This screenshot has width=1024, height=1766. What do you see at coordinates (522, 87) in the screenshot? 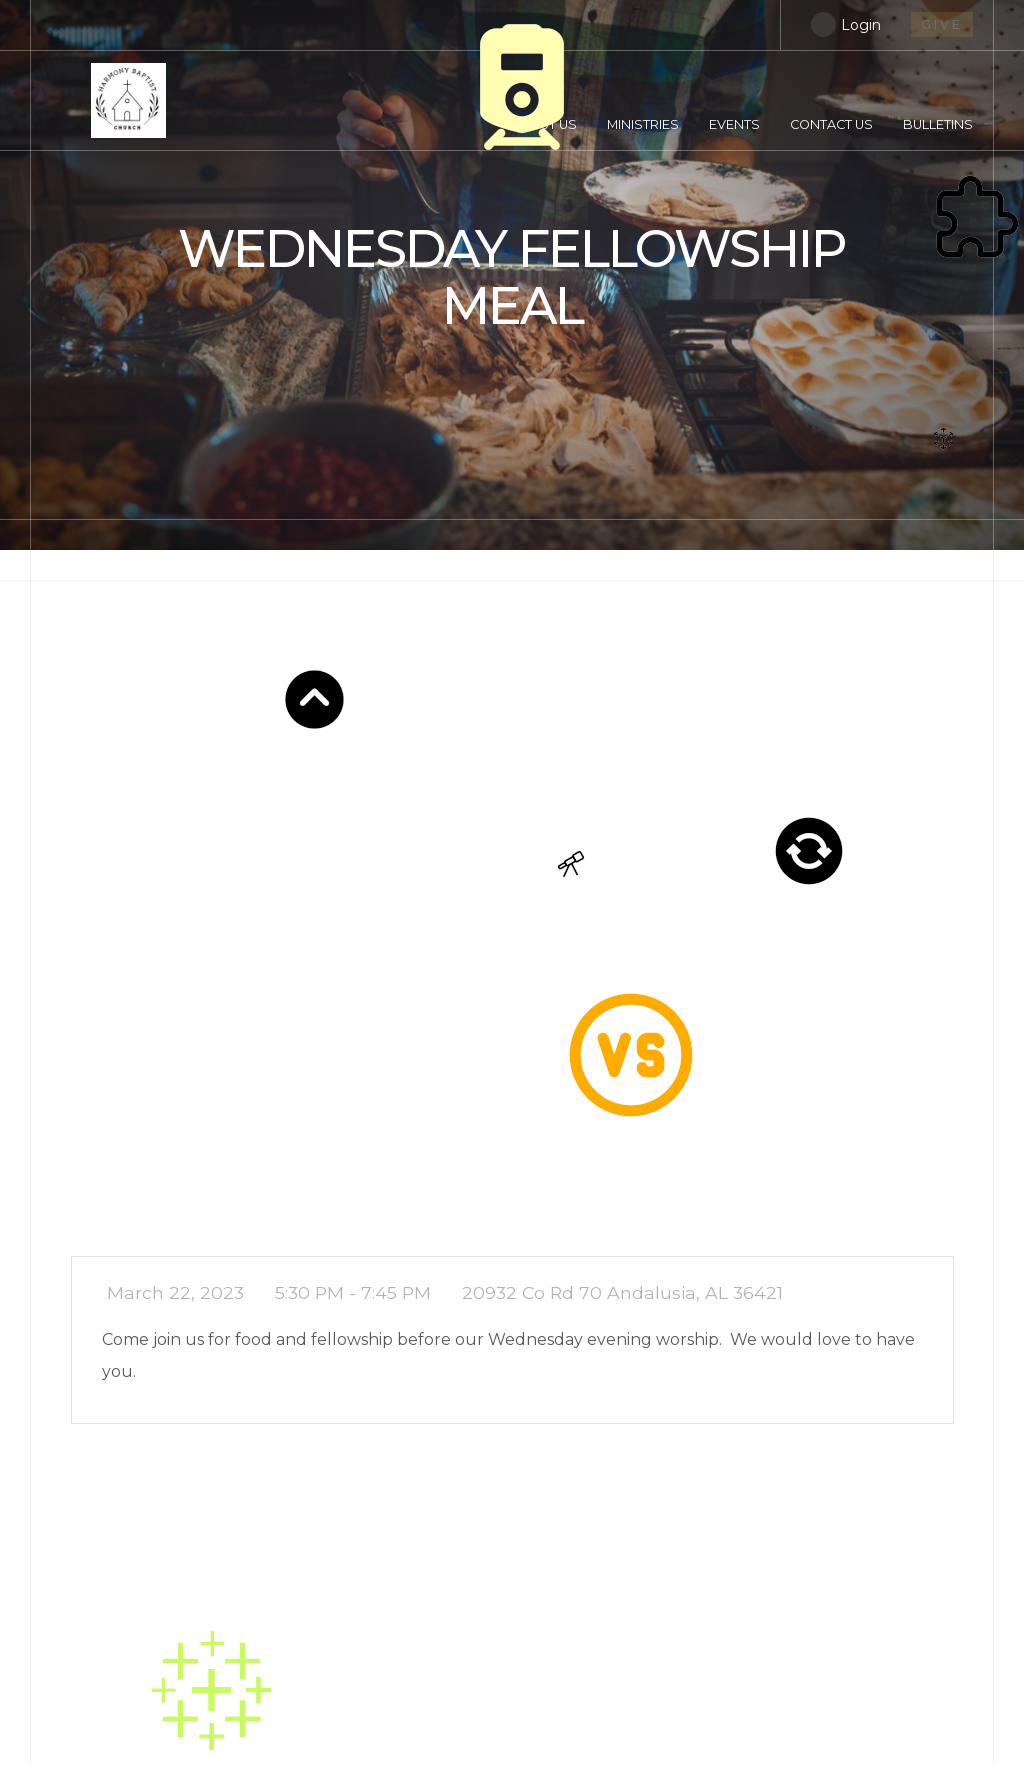
I see `access train schedules or rail transit options` at bounding box center [522, 87].